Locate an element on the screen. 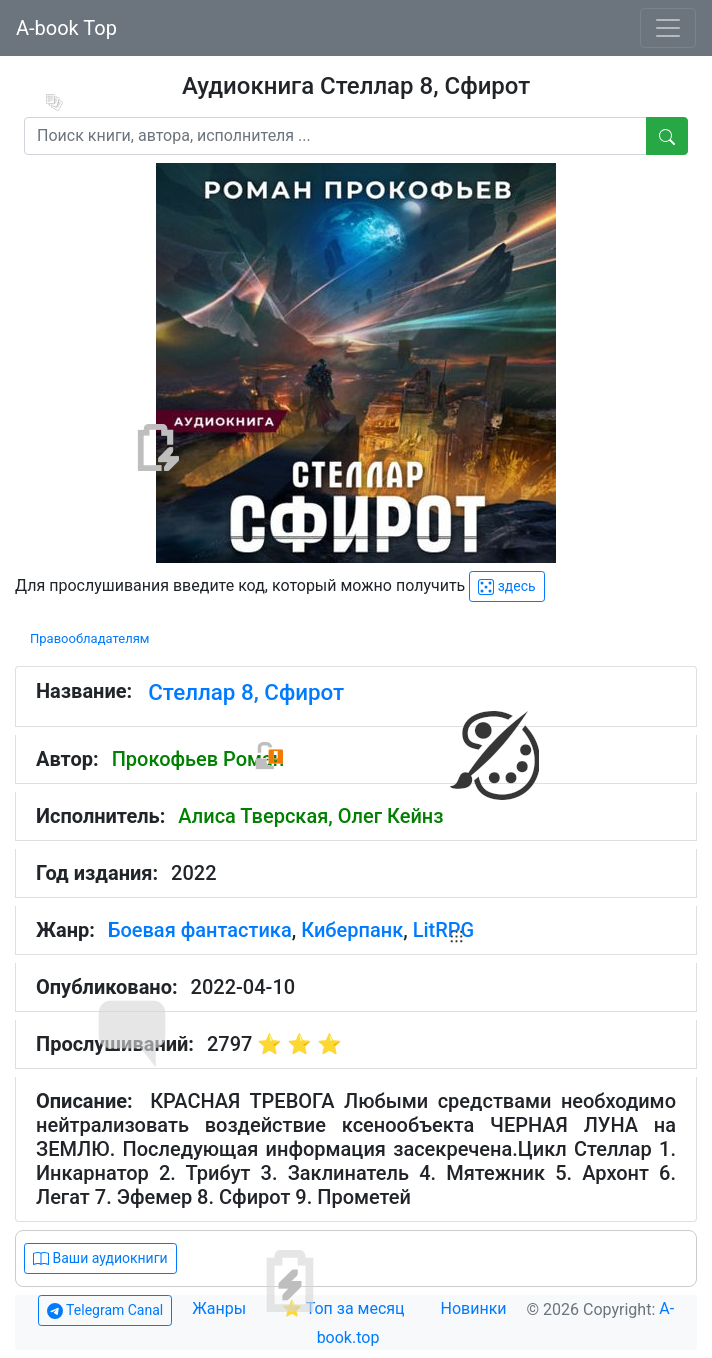  access your documents folder is located at coordinates (54, 102).